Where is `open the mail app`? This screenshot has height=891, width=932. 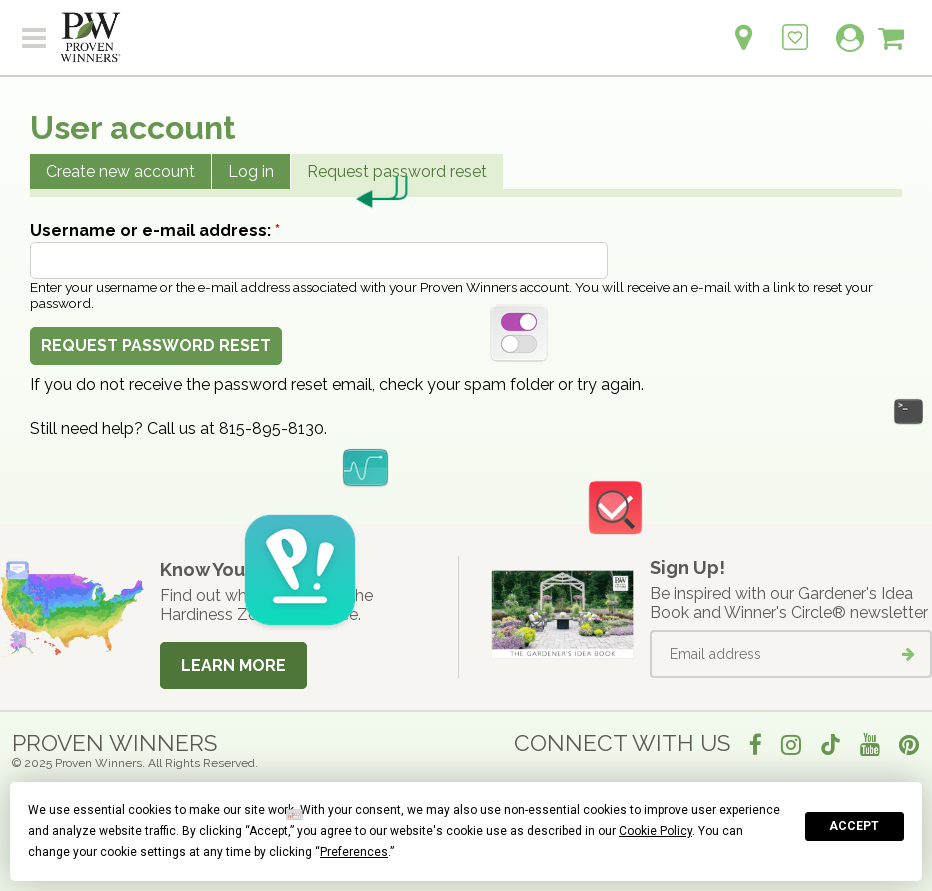 open the mail app is located at coordinates (17, 570).